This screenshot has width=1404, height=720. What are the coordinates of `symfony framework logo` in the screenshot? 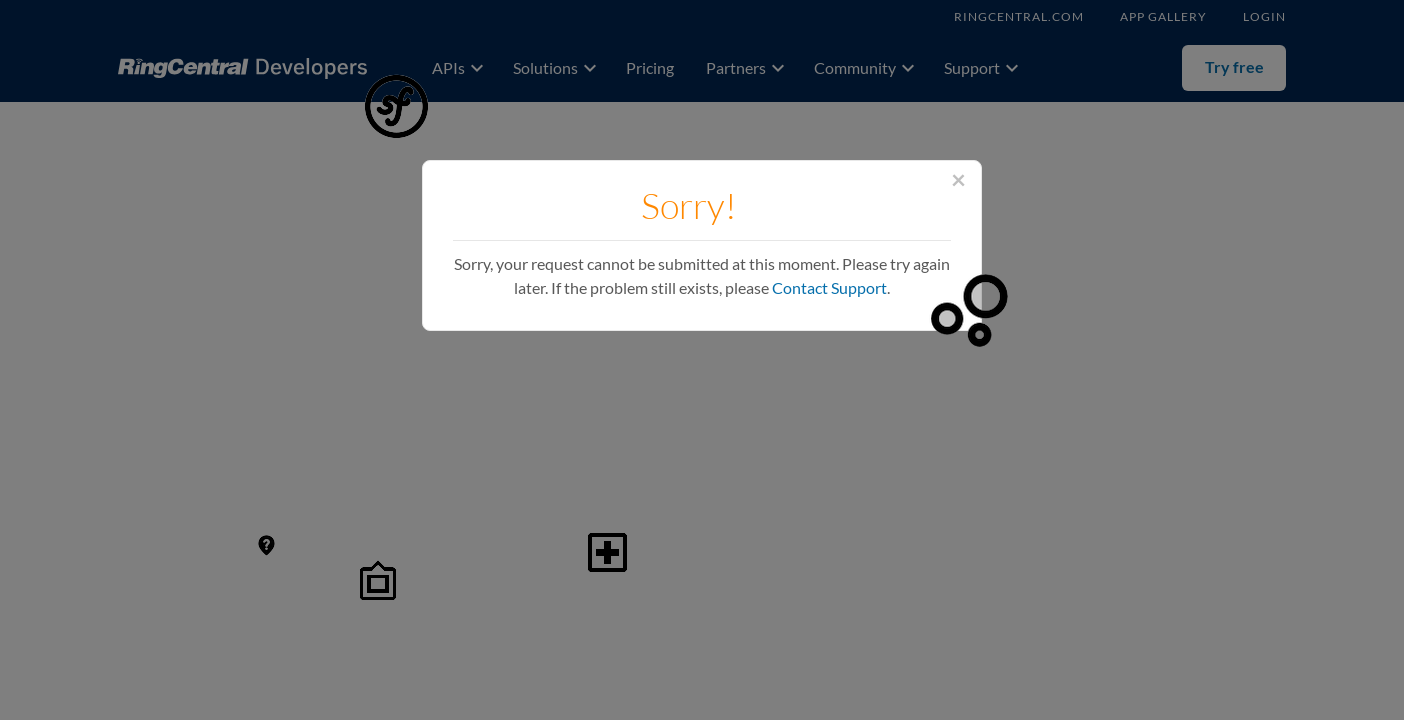 It's located at (396, 106).